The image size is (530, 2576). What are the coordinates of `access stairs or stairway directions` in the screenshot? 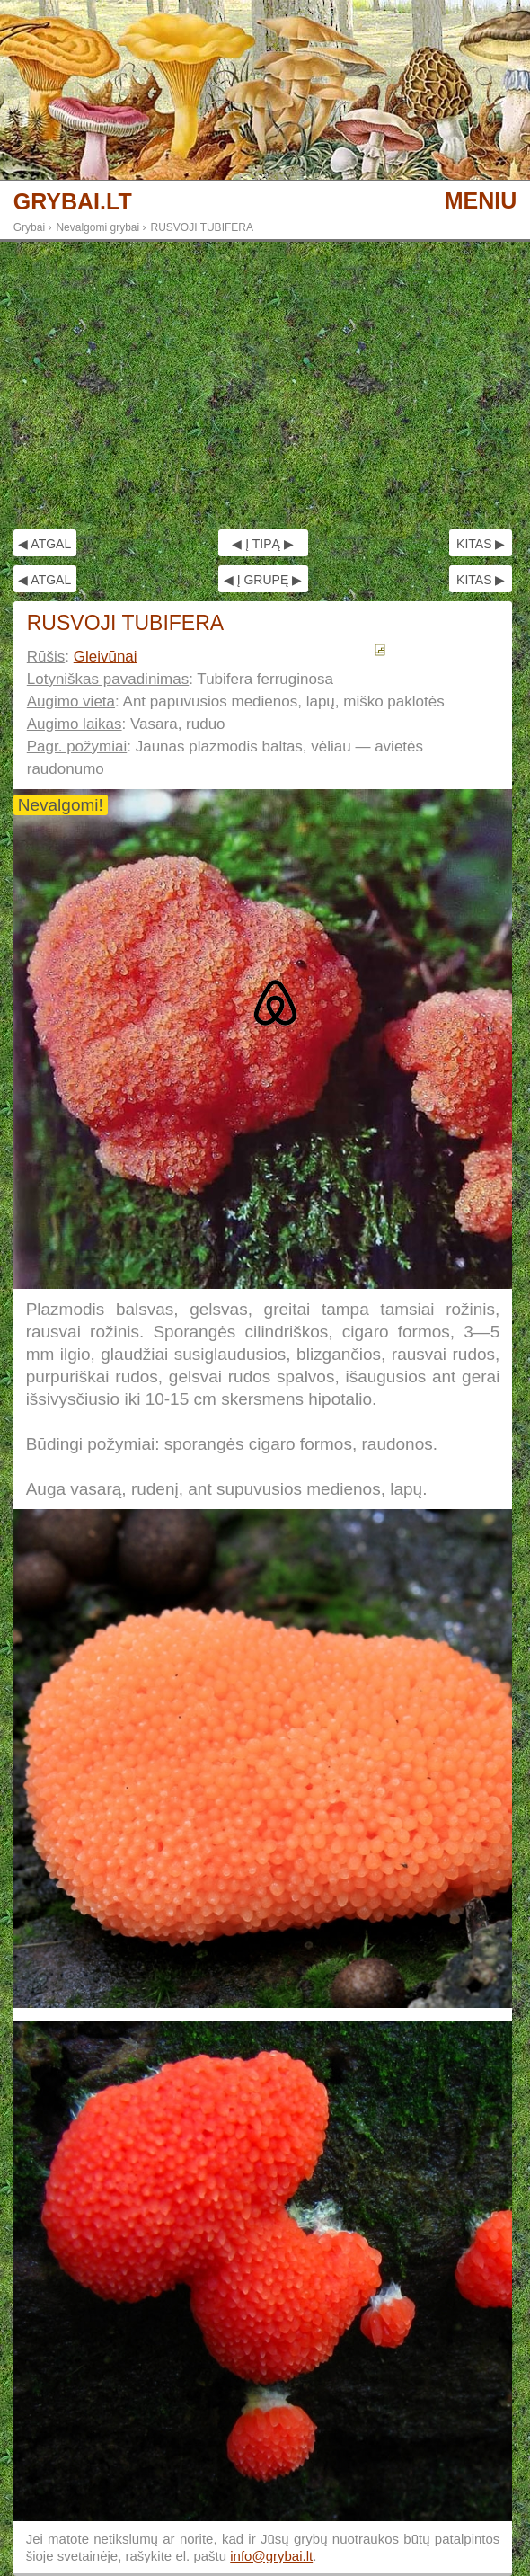 It's located at (380, 650).